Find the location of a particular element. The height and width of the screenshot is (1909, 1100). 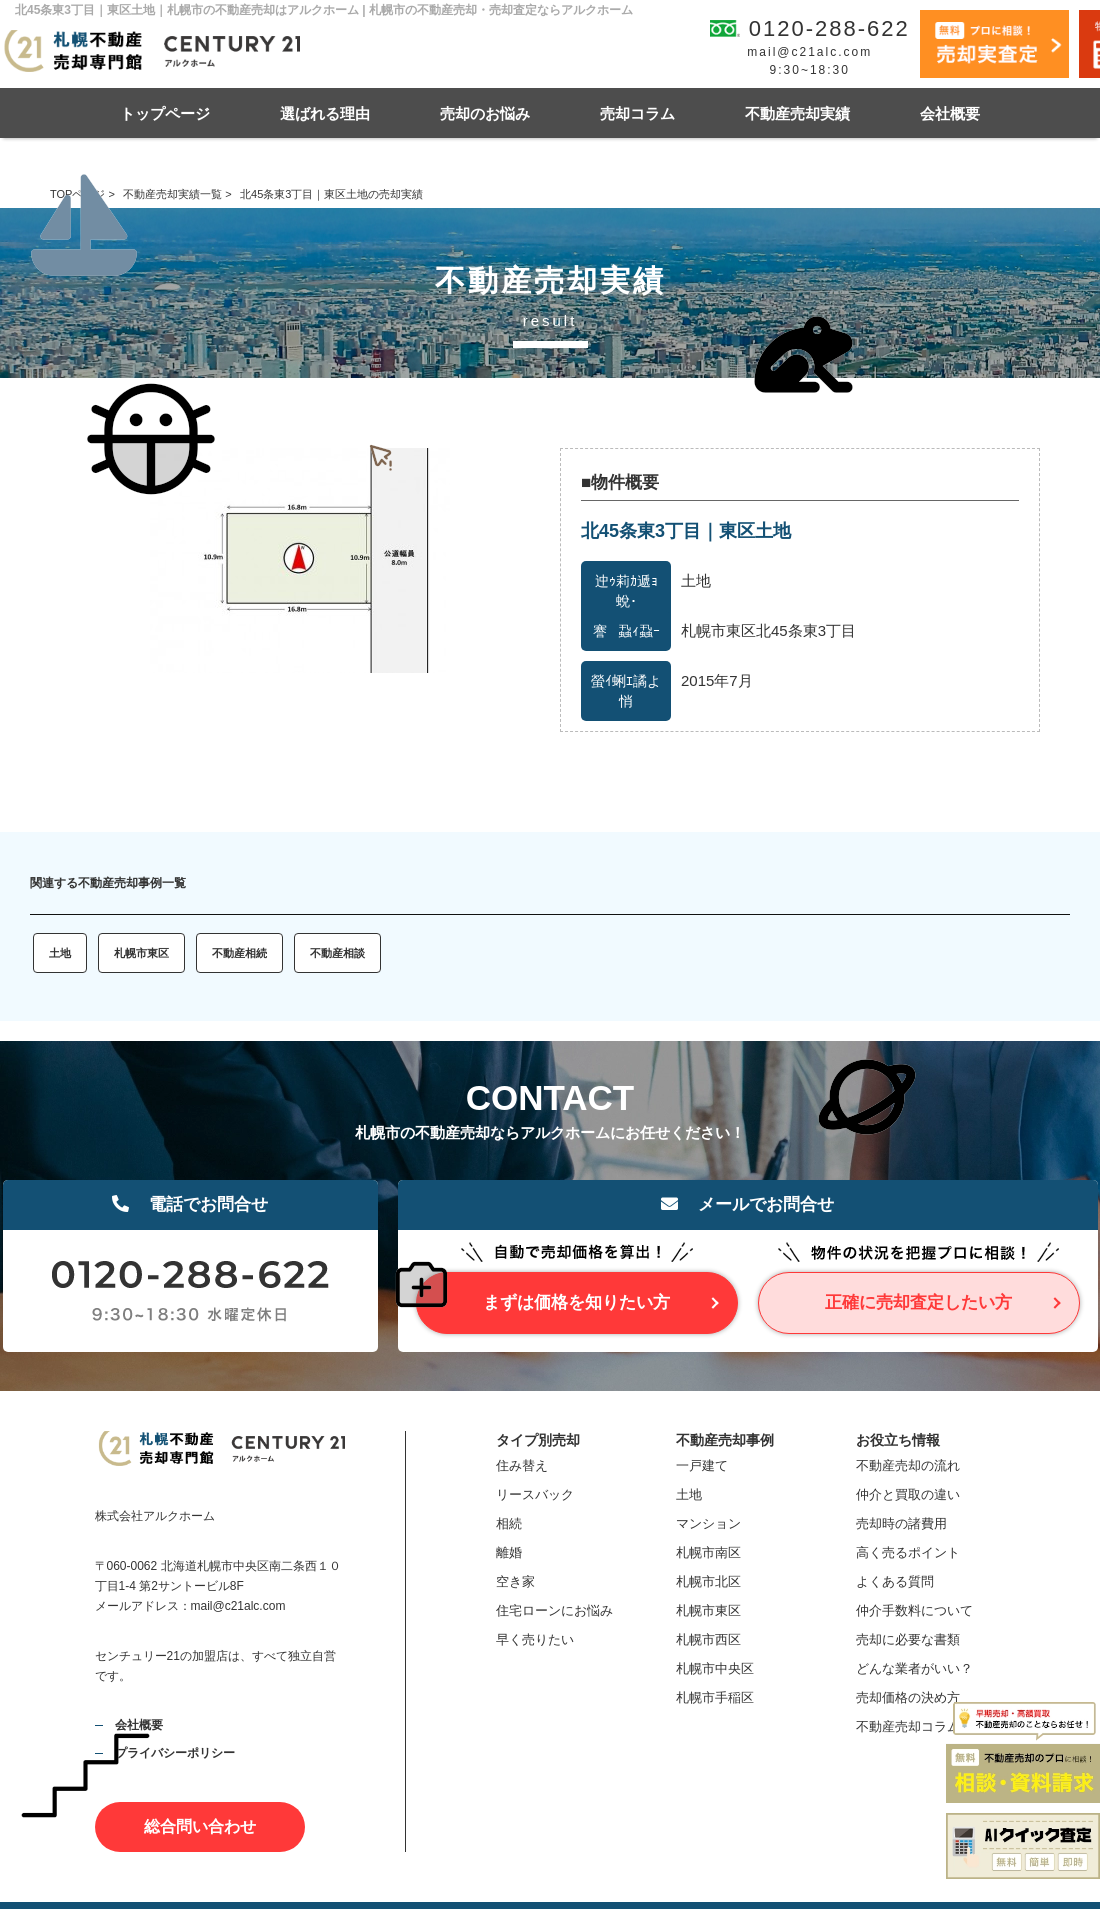

view step-by-step instructions or progress is located at coordinates (85, 1775).